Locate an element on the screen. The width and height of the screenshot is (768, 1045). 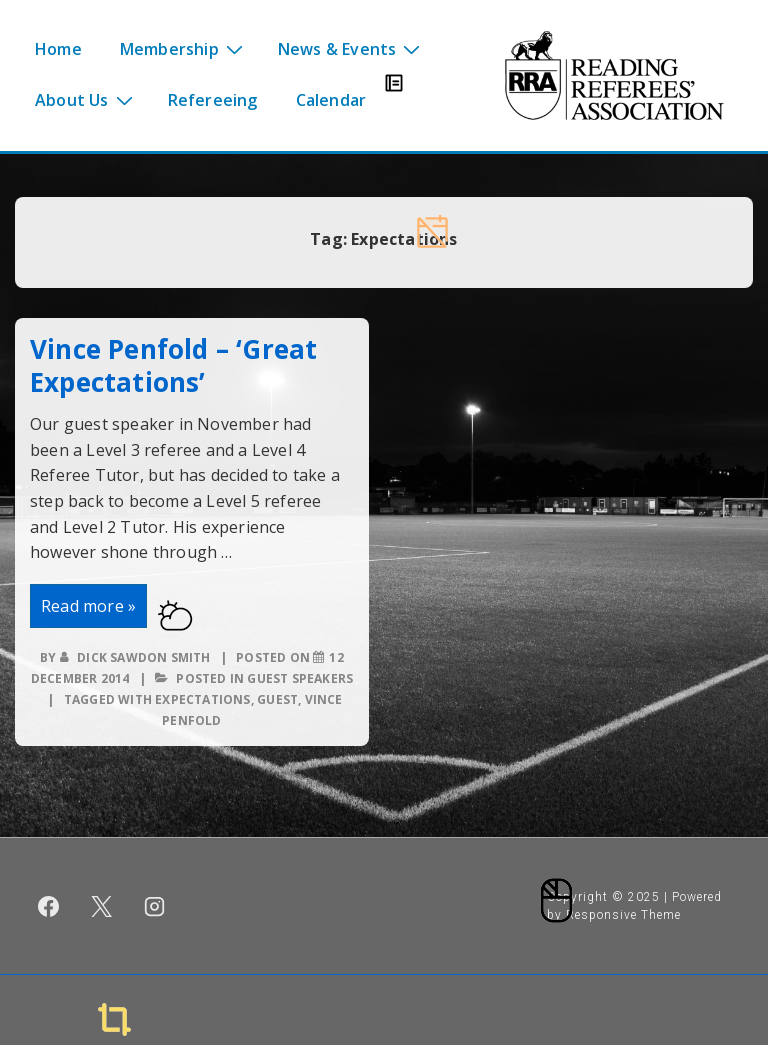
no scheduled events or appointments is located at coordinates (432, 232).